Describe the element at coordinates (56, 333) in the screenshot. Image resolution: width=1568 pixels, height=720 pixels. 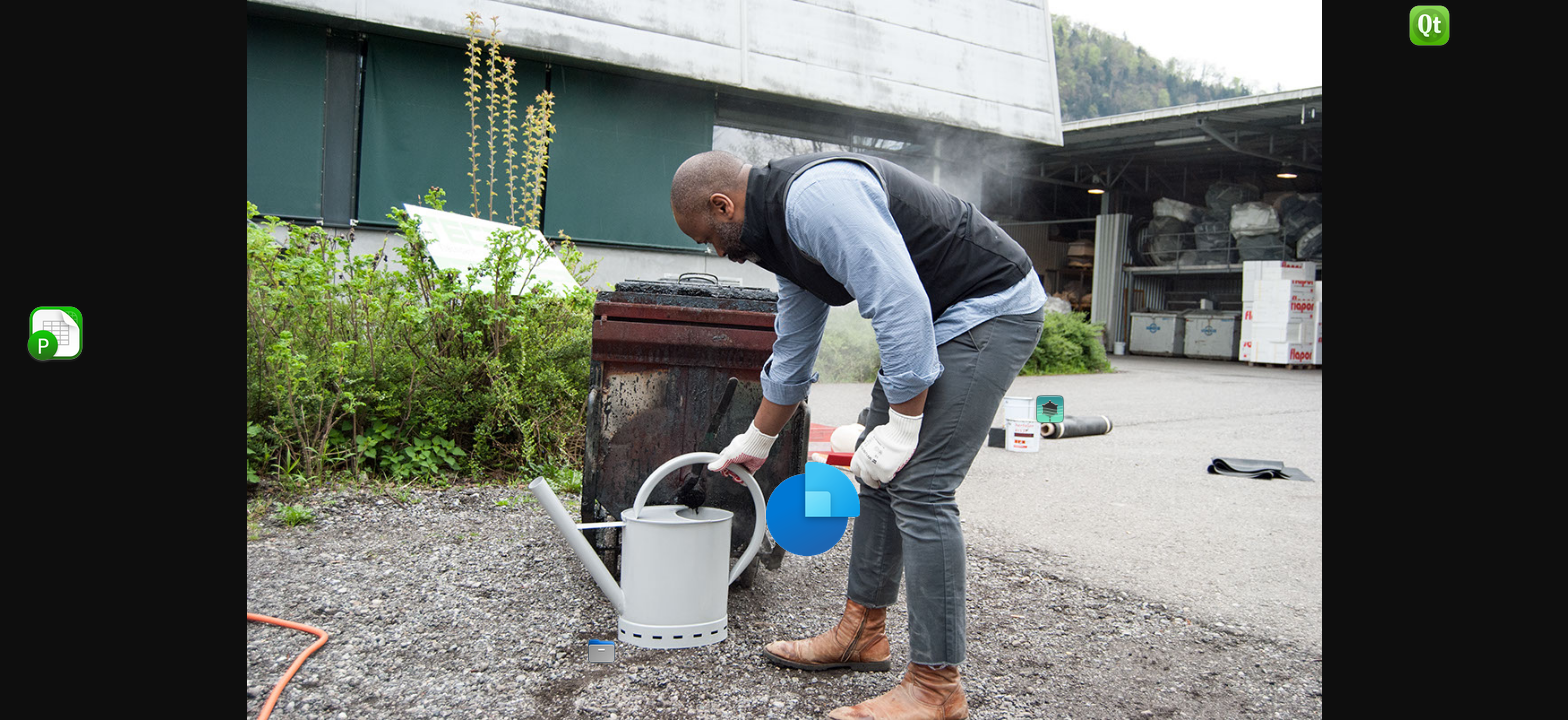
I see `open FreeOffice PlanMaker spreadsheet application` at that location.